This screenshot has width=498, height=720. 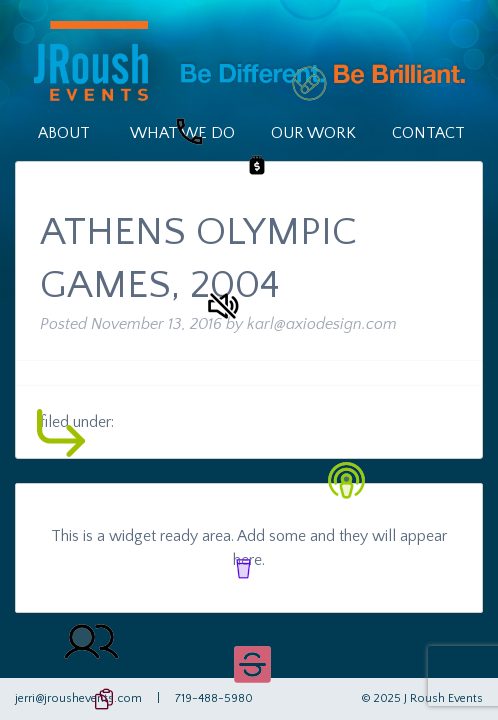 What do you see at coordinates (252, 664) in the screenshot?
I see `apply strikethrough formatting to selected text` at bounding box center [252, 664].